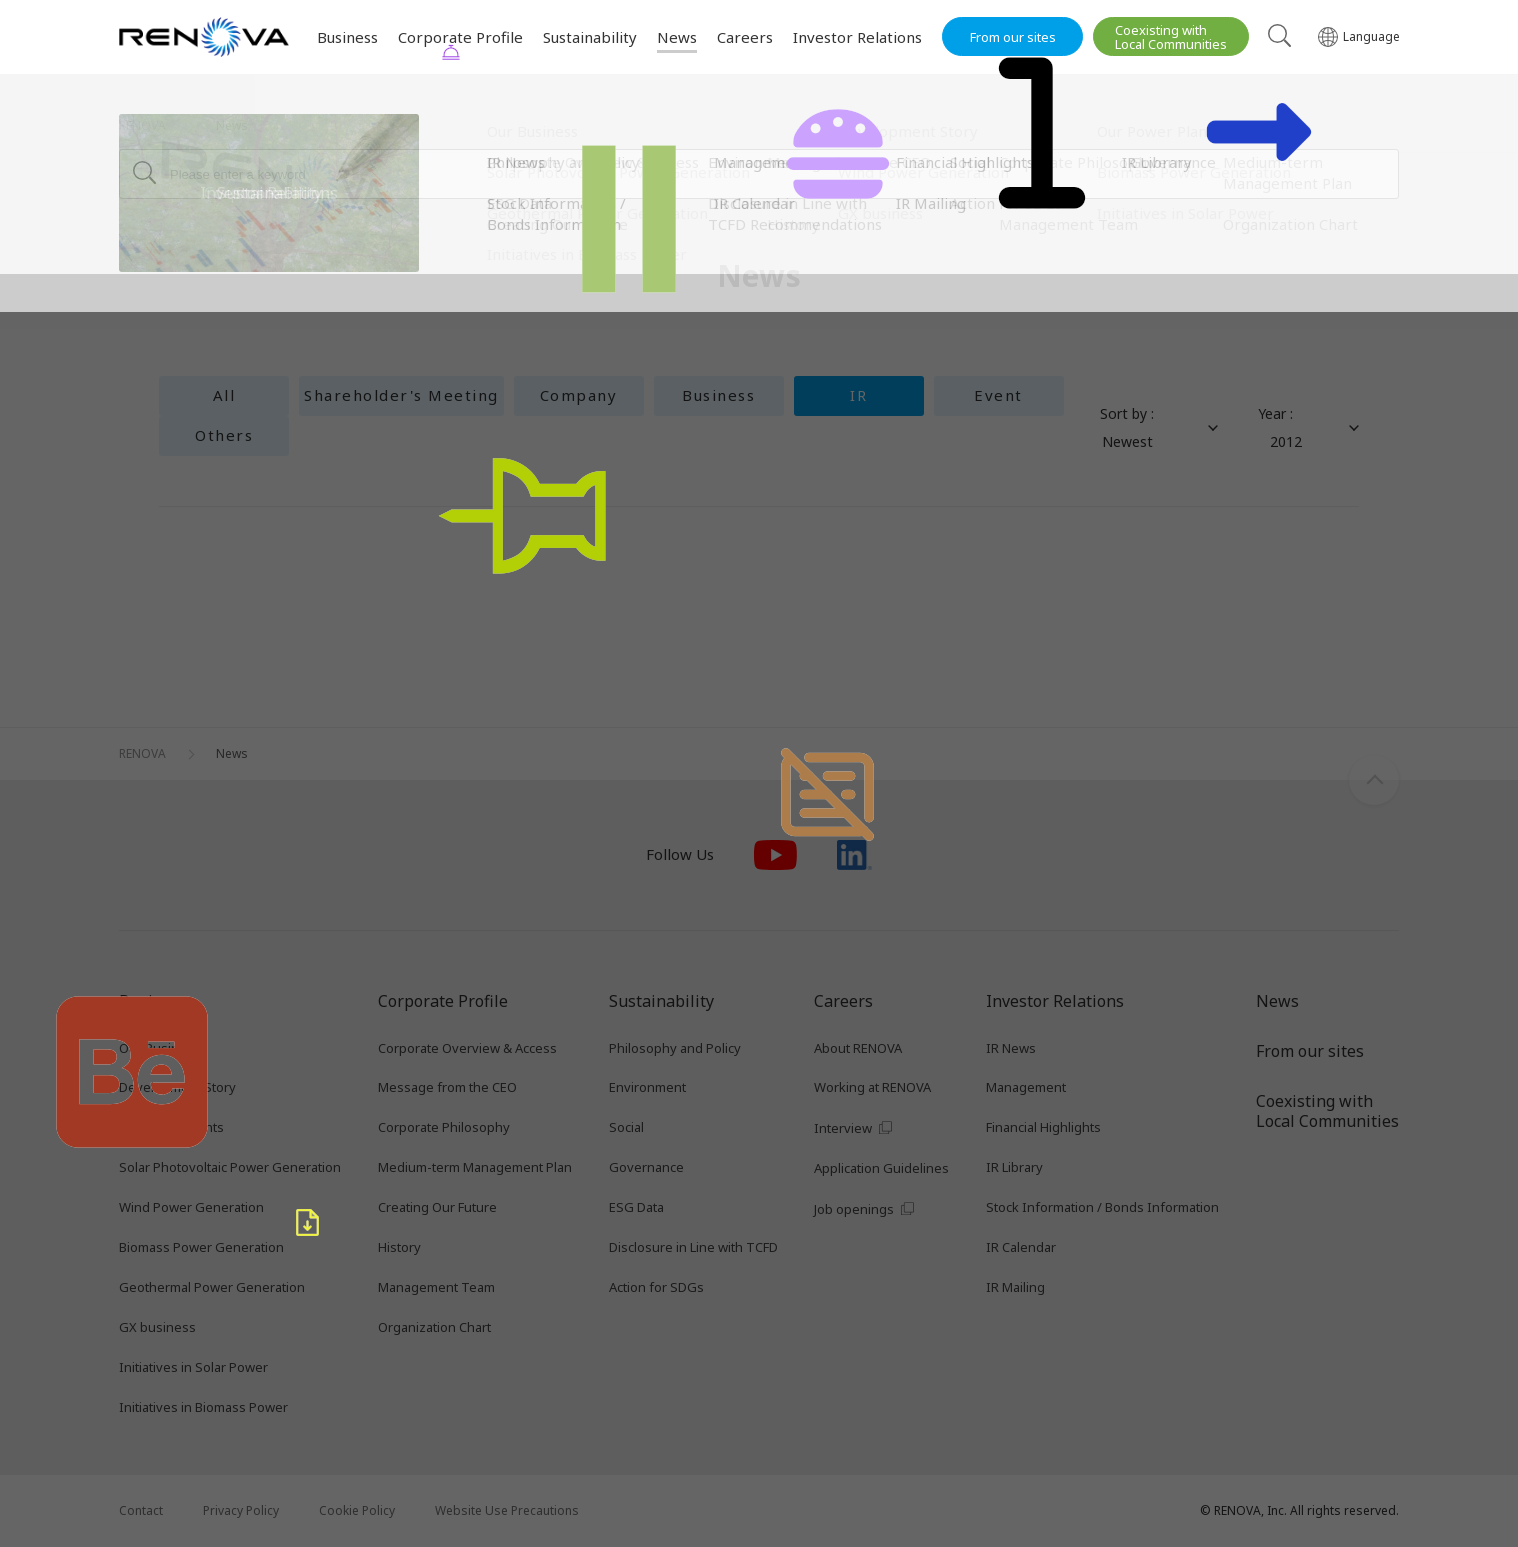 The image size is (1518, 1547). What do you see at coordinates (827, 794) in the screenshot?
I see `article or document unavailable` at bounding box center [827, 794].